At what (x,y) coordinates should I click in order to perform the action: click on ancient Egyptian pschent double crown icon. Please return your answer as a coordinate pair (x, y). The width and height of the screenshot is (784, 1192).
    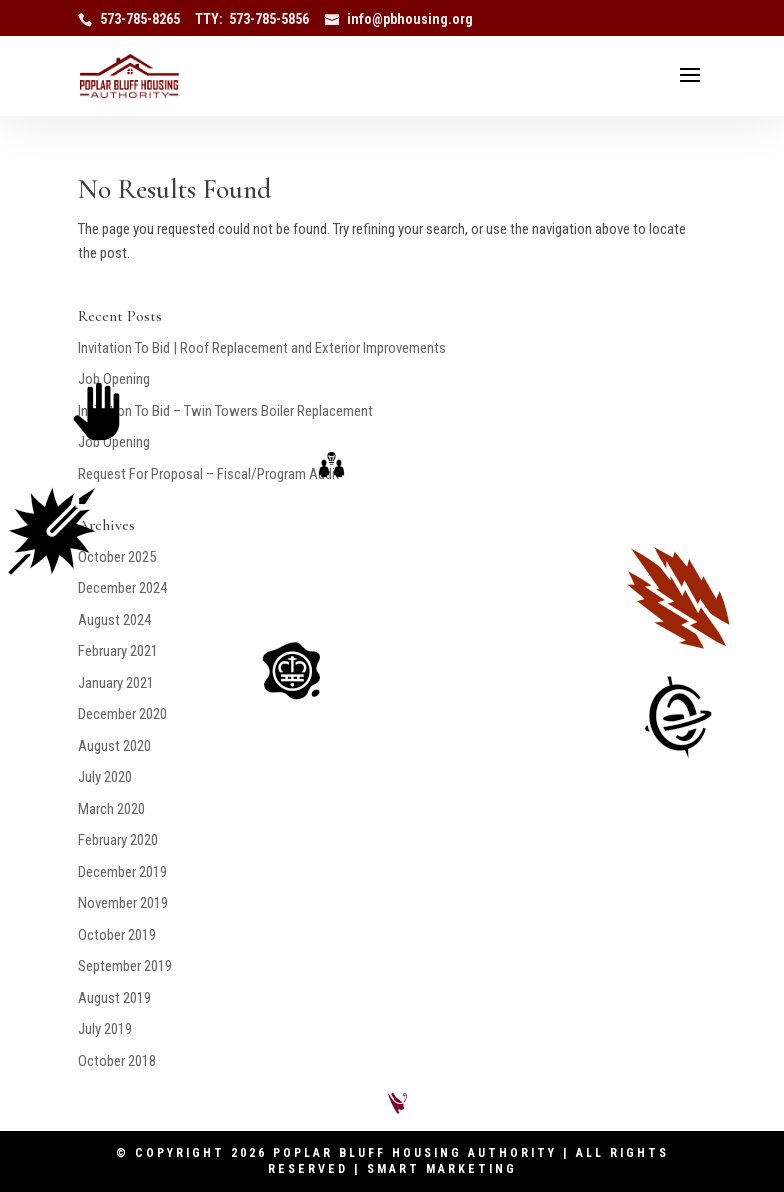
    Looking at the image, I should click on (397, 1103).